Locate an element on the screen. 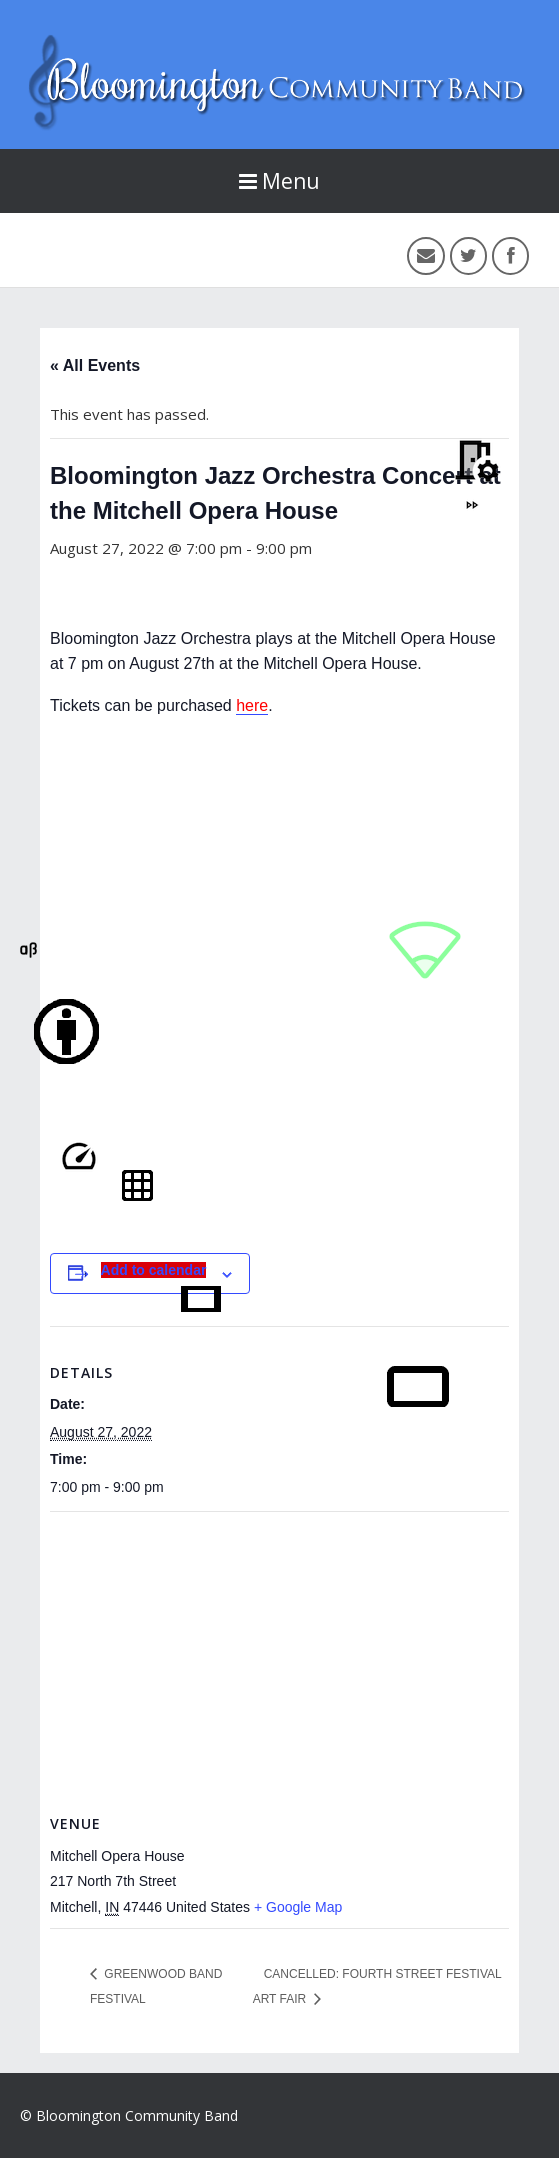 Image resolution: width=559 pixels, height=2158 pixels. skip forward in media playback is located at coordinates (472, 505).